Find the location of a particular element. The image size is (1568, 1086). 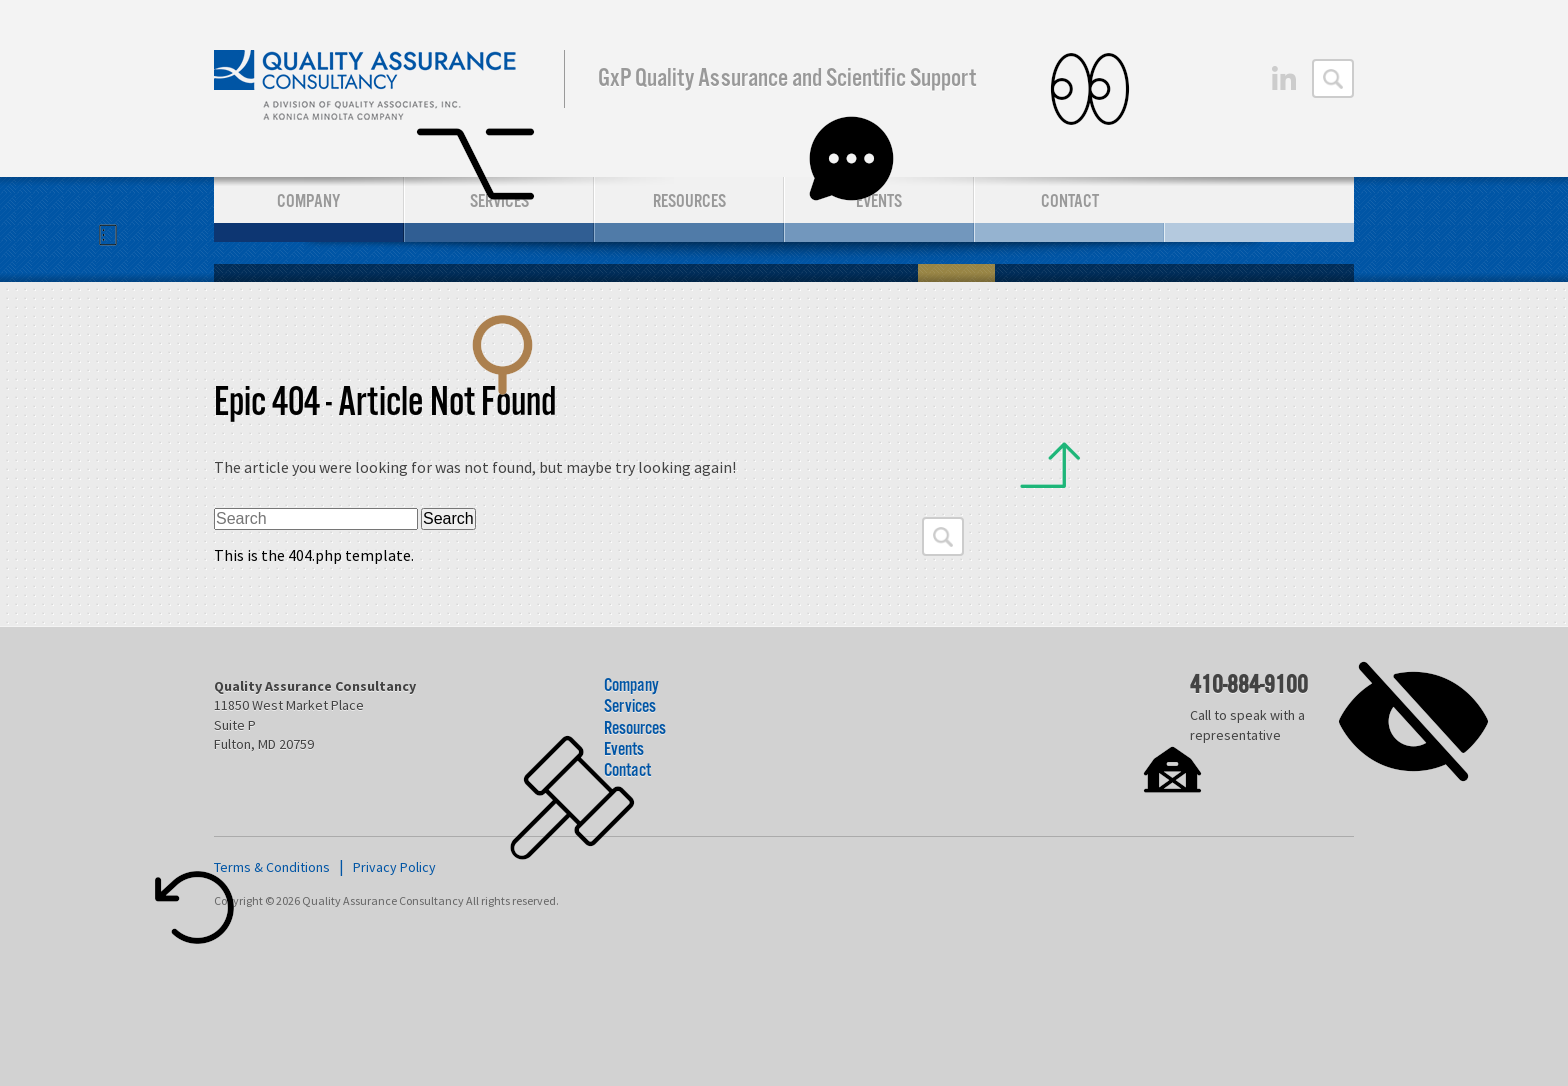

move item up and to the right is located at coordinates (1052, 467).